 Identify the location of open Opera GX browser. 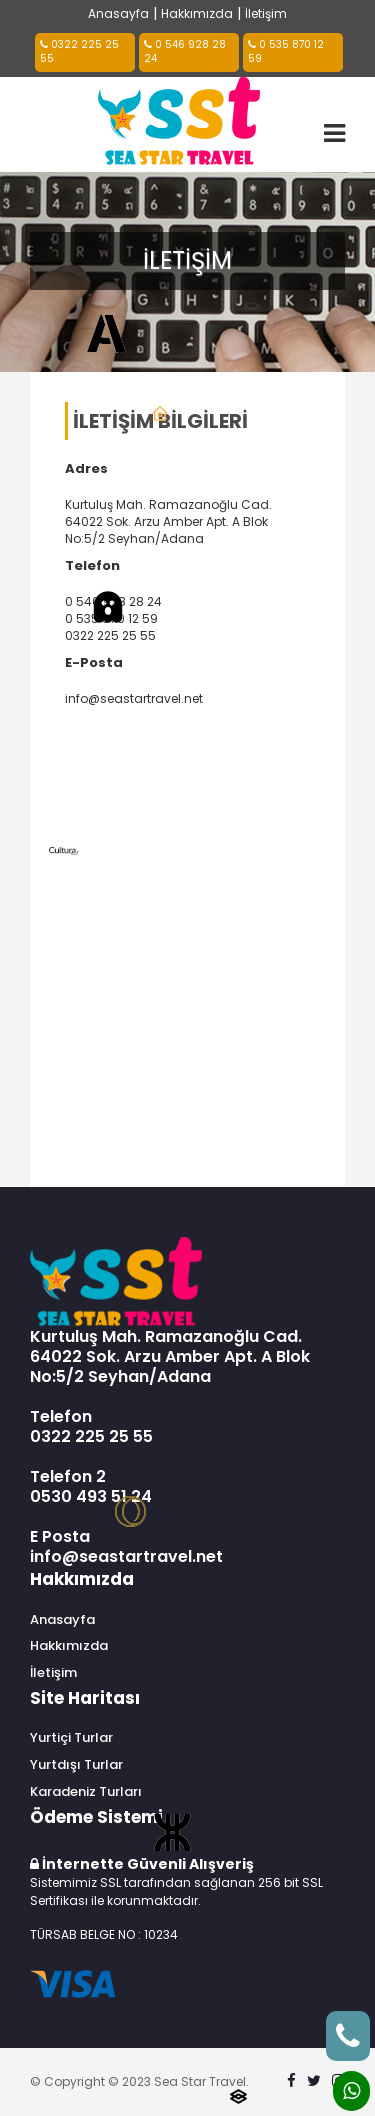
(130, 1511).